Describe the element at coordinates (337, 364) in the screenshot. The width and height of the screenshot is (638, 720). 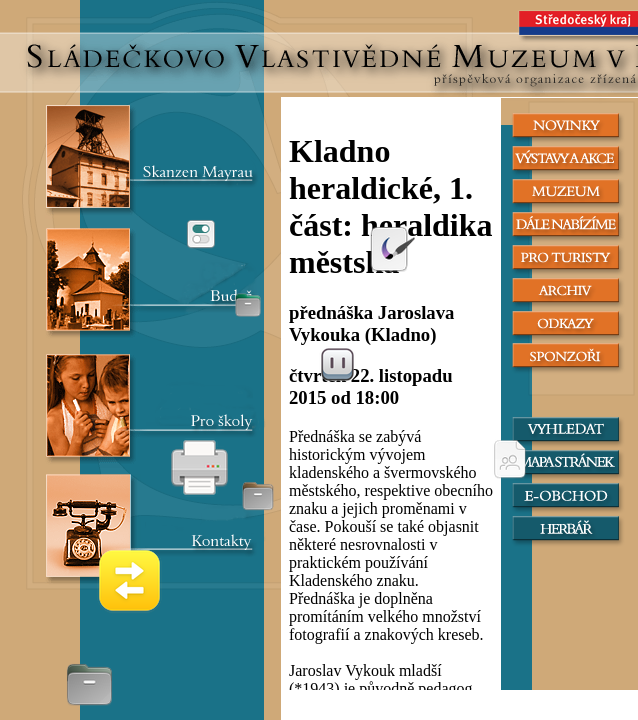
I see `open aseprite pixel art editor` at that location.